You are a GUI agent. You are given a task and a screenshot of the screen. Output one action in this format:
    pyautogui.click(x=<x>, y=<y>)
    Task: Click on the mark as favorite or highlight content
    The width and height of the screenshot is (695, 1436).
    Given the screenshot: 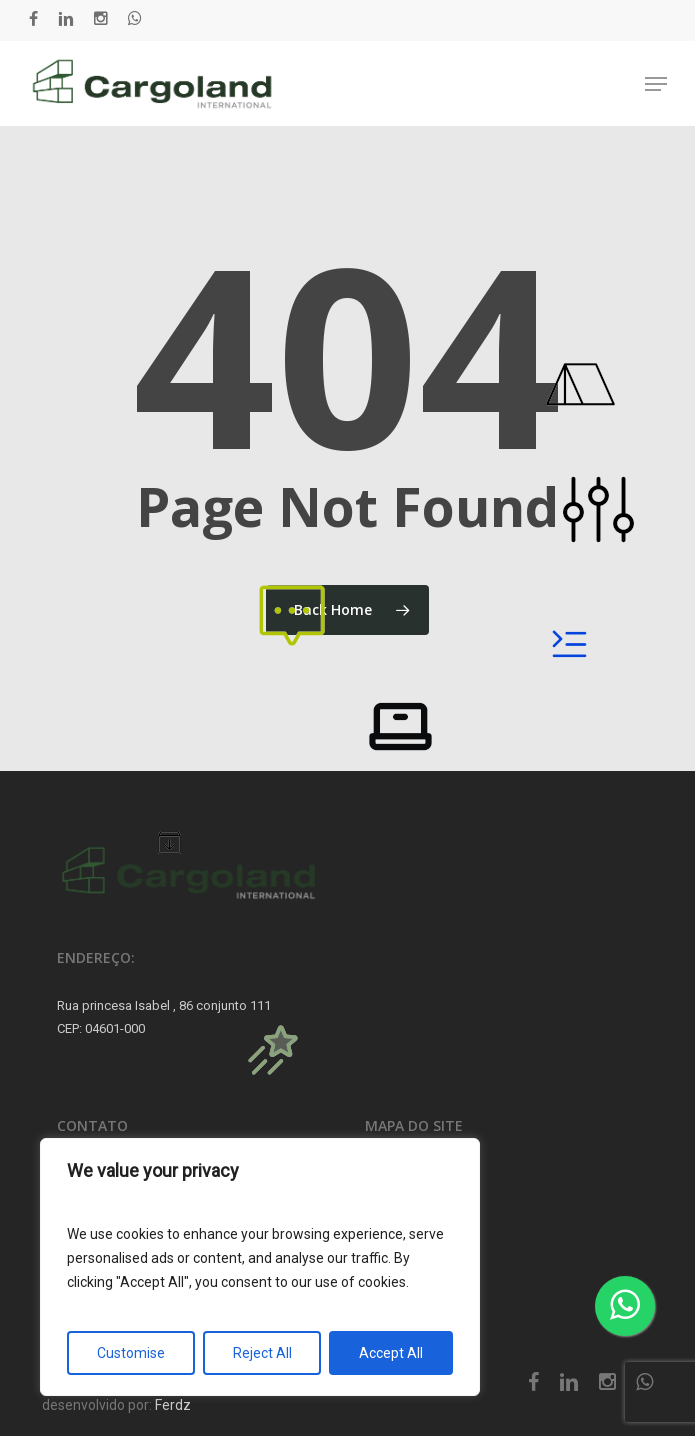 What is the action you would take?
    pyautogui.click(x=273, y=1050)
    